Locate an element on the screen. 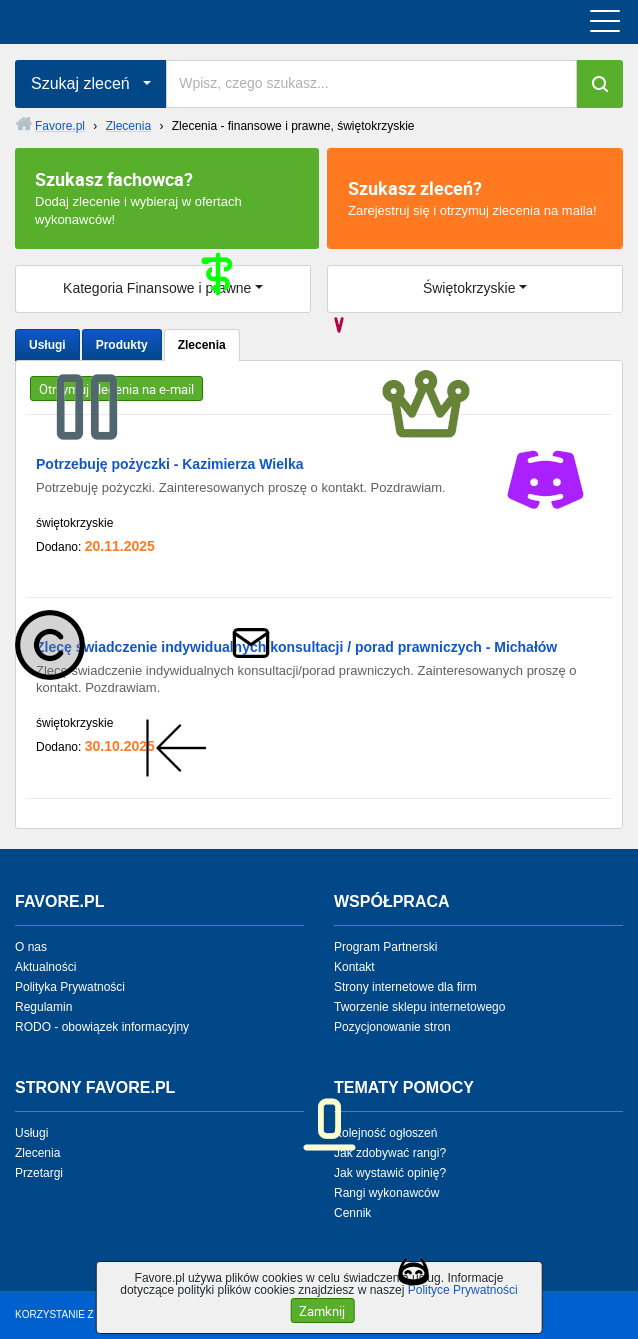  indicates a bot account or automated user is located at coordinates (413, 1271).